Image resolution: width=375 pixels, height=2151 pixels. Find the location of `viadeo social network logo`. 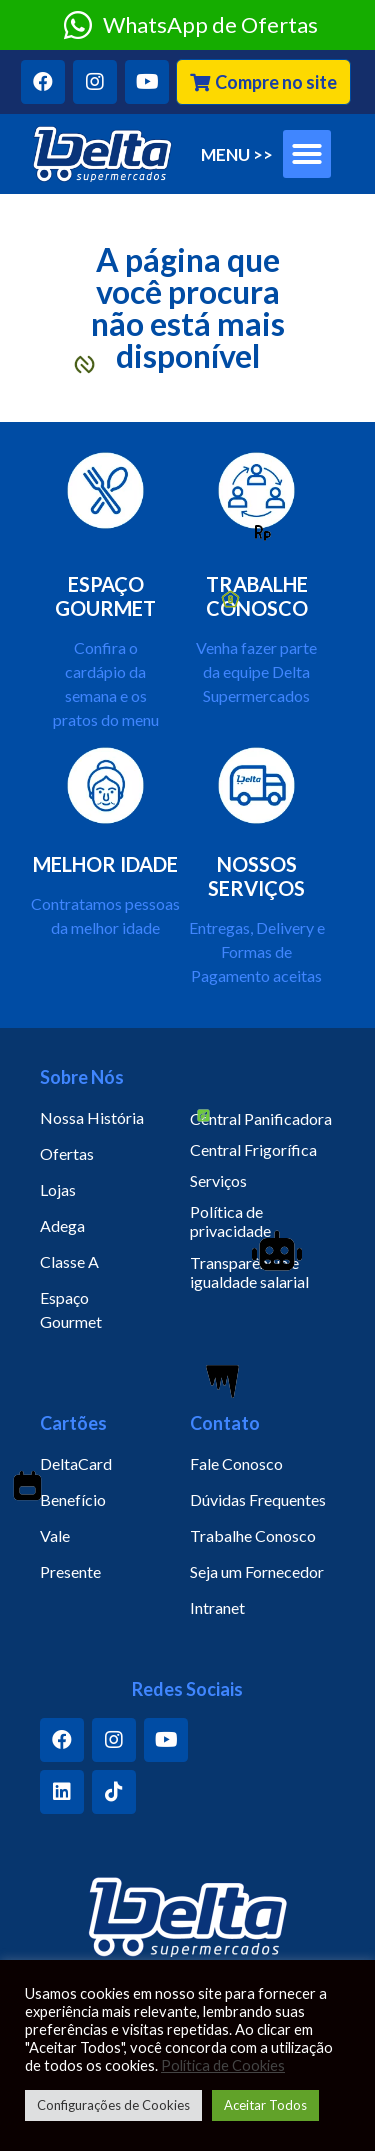

viadeo social network logo is located at coordinates (203, 1115).